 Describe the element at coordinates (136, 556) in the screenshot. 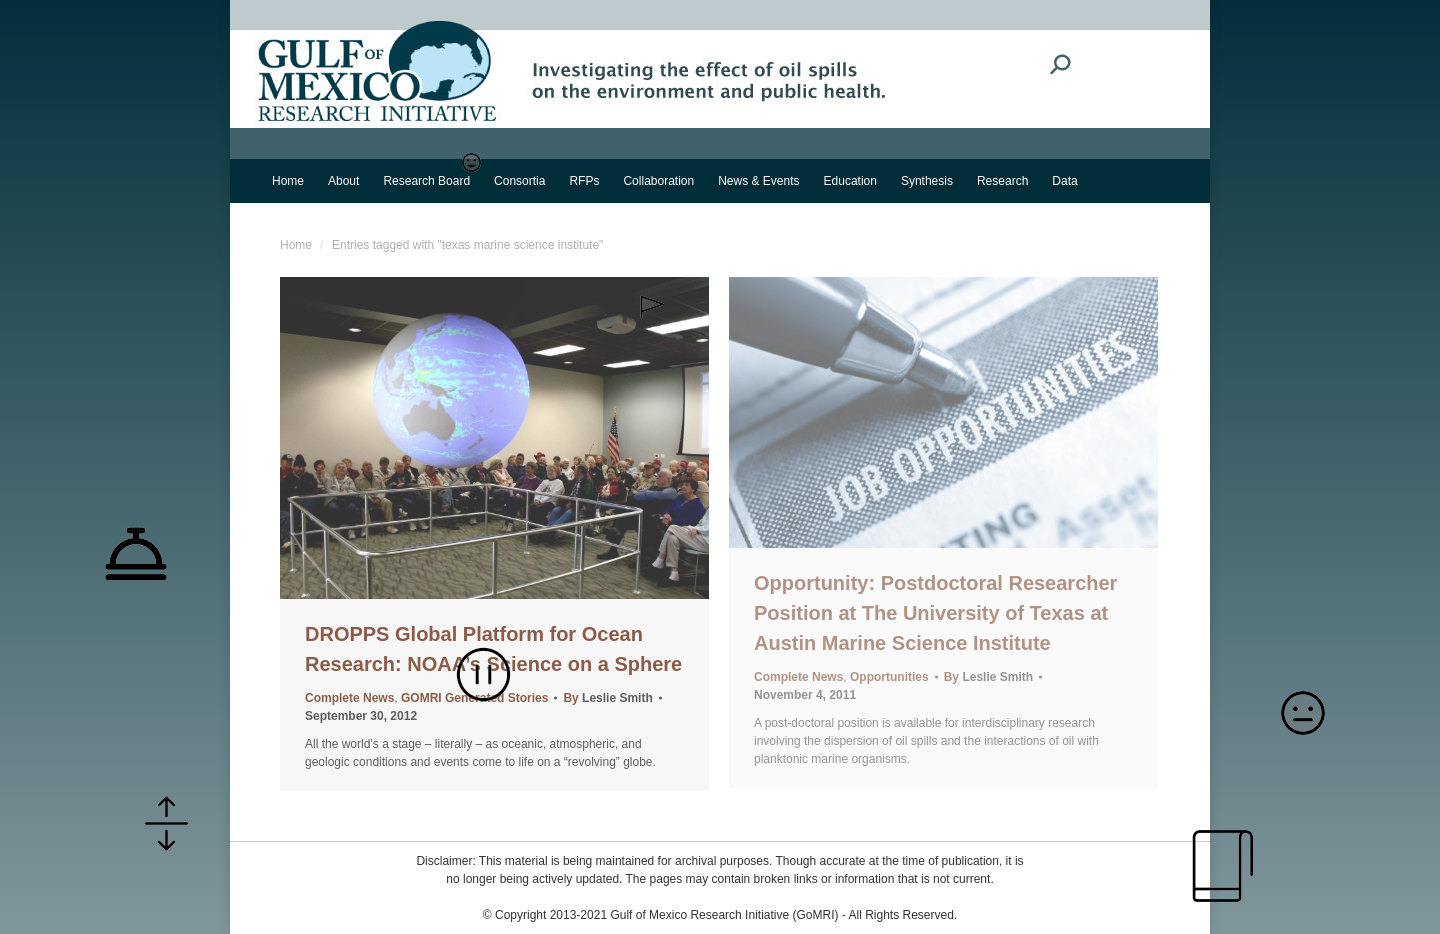

I see `ring for service or assistance` at that location.